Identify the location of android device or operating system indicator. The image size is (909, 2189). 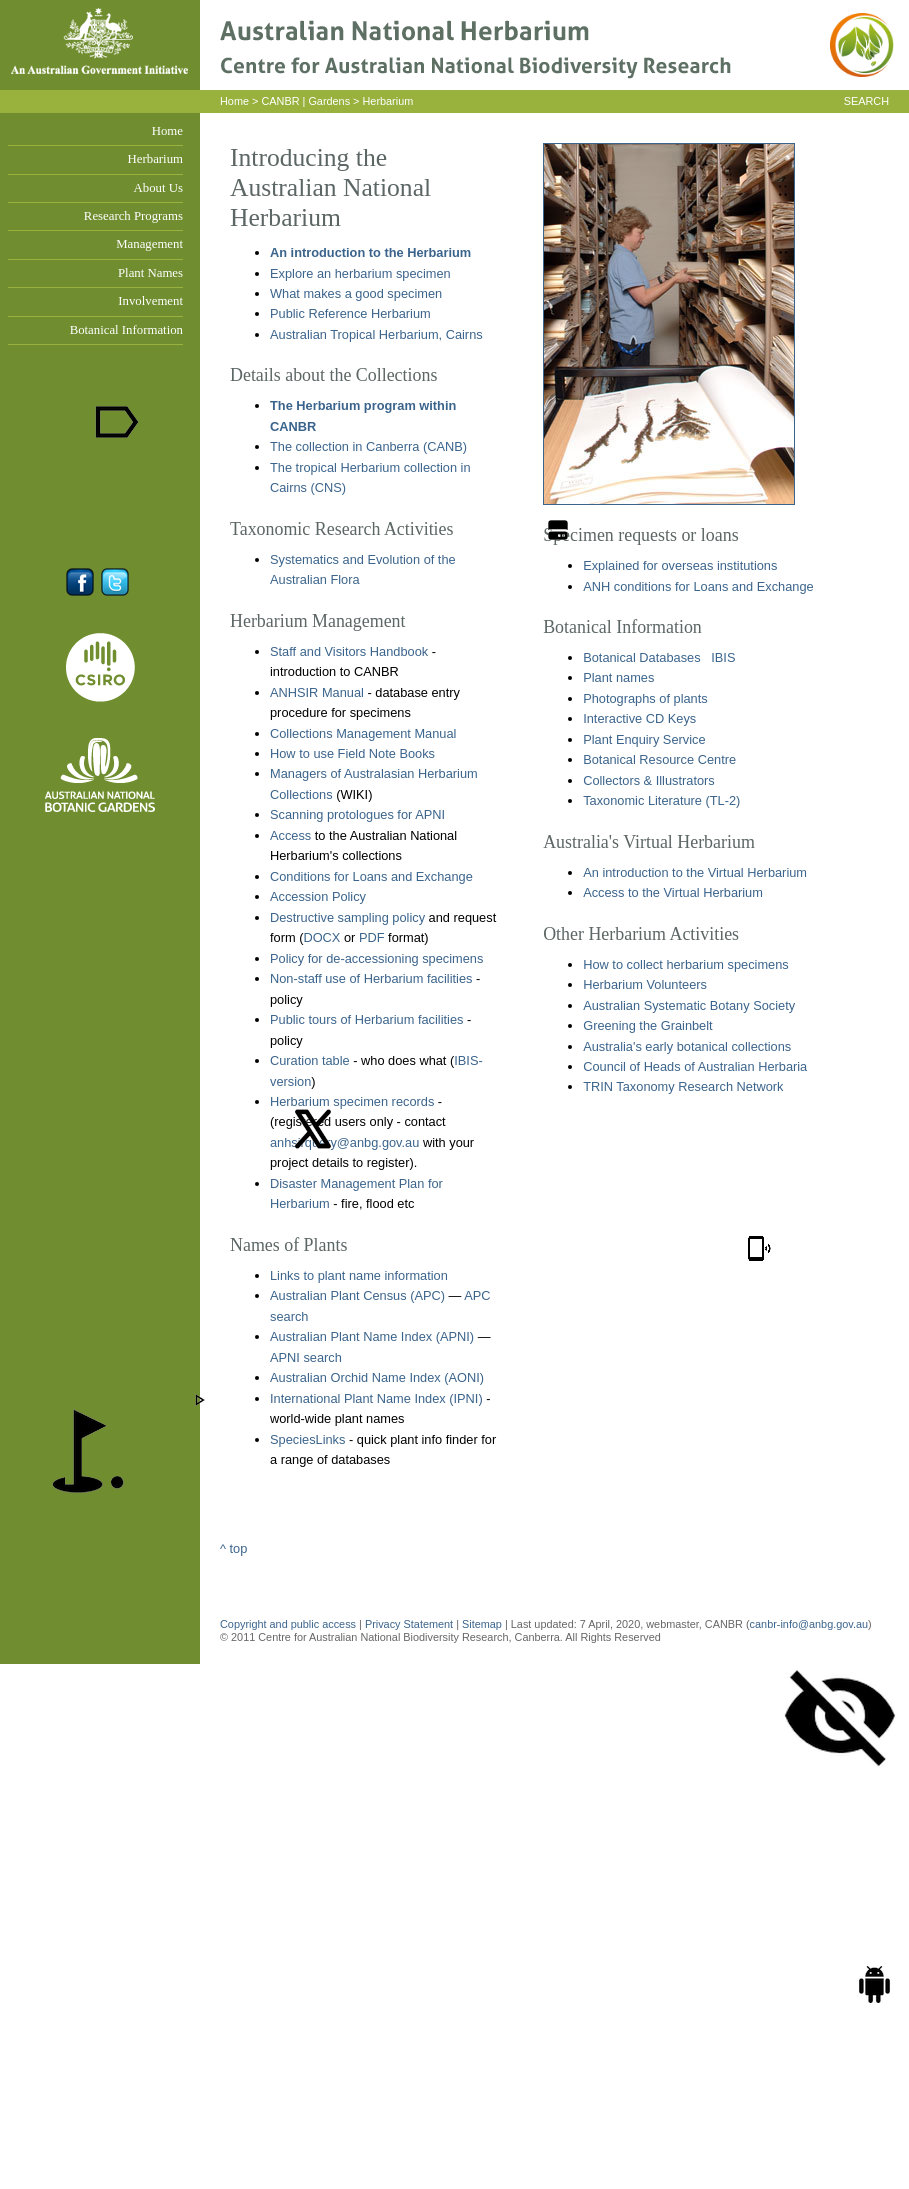
(874, 1984).